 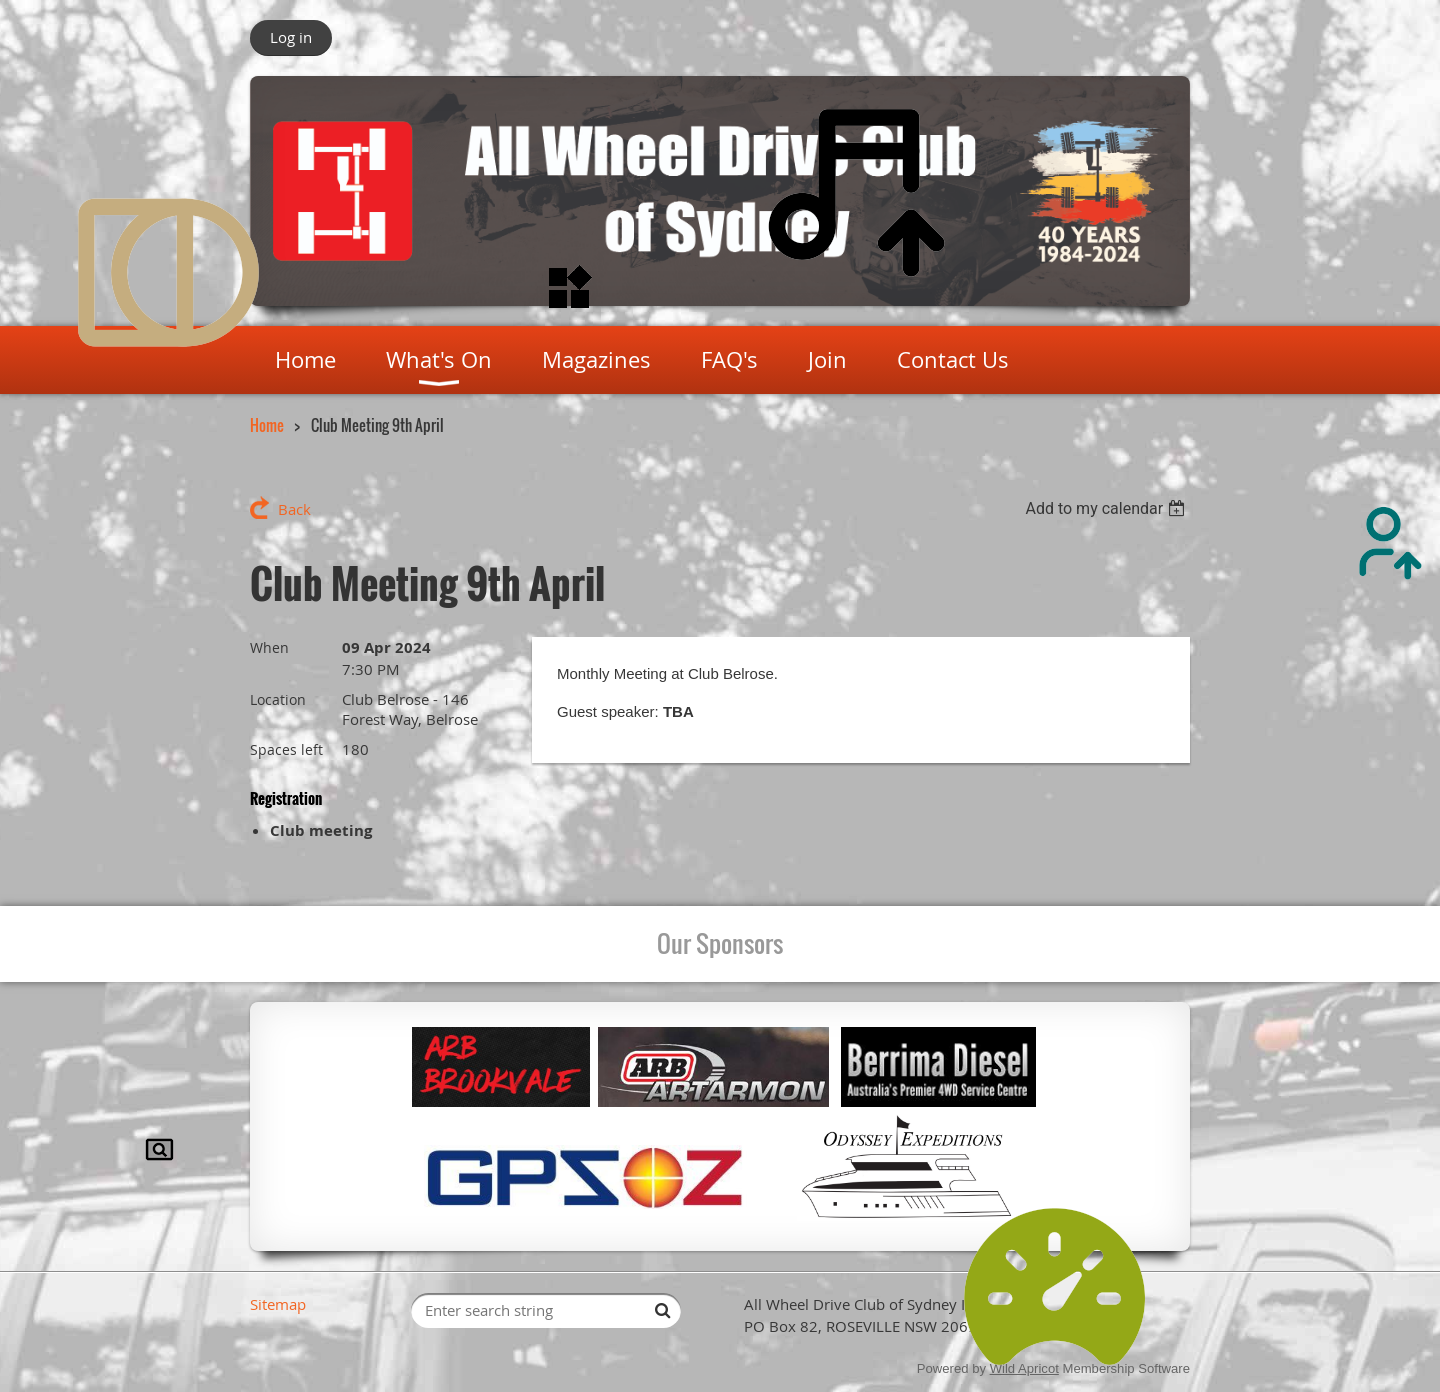 I want to click on access home screen widgets, so click(x=569, y=288).